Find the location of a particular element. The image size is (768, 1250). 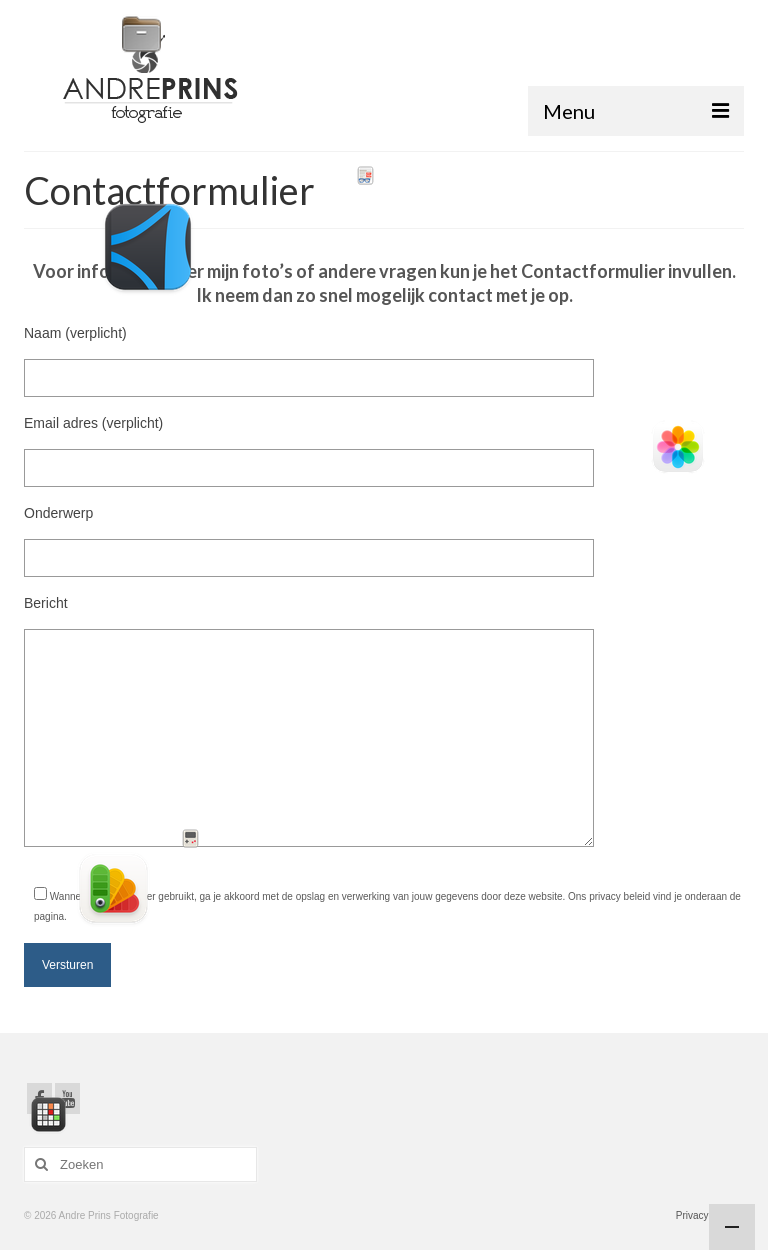

open hitori puzzle game is located at coordinates (48, 1114).